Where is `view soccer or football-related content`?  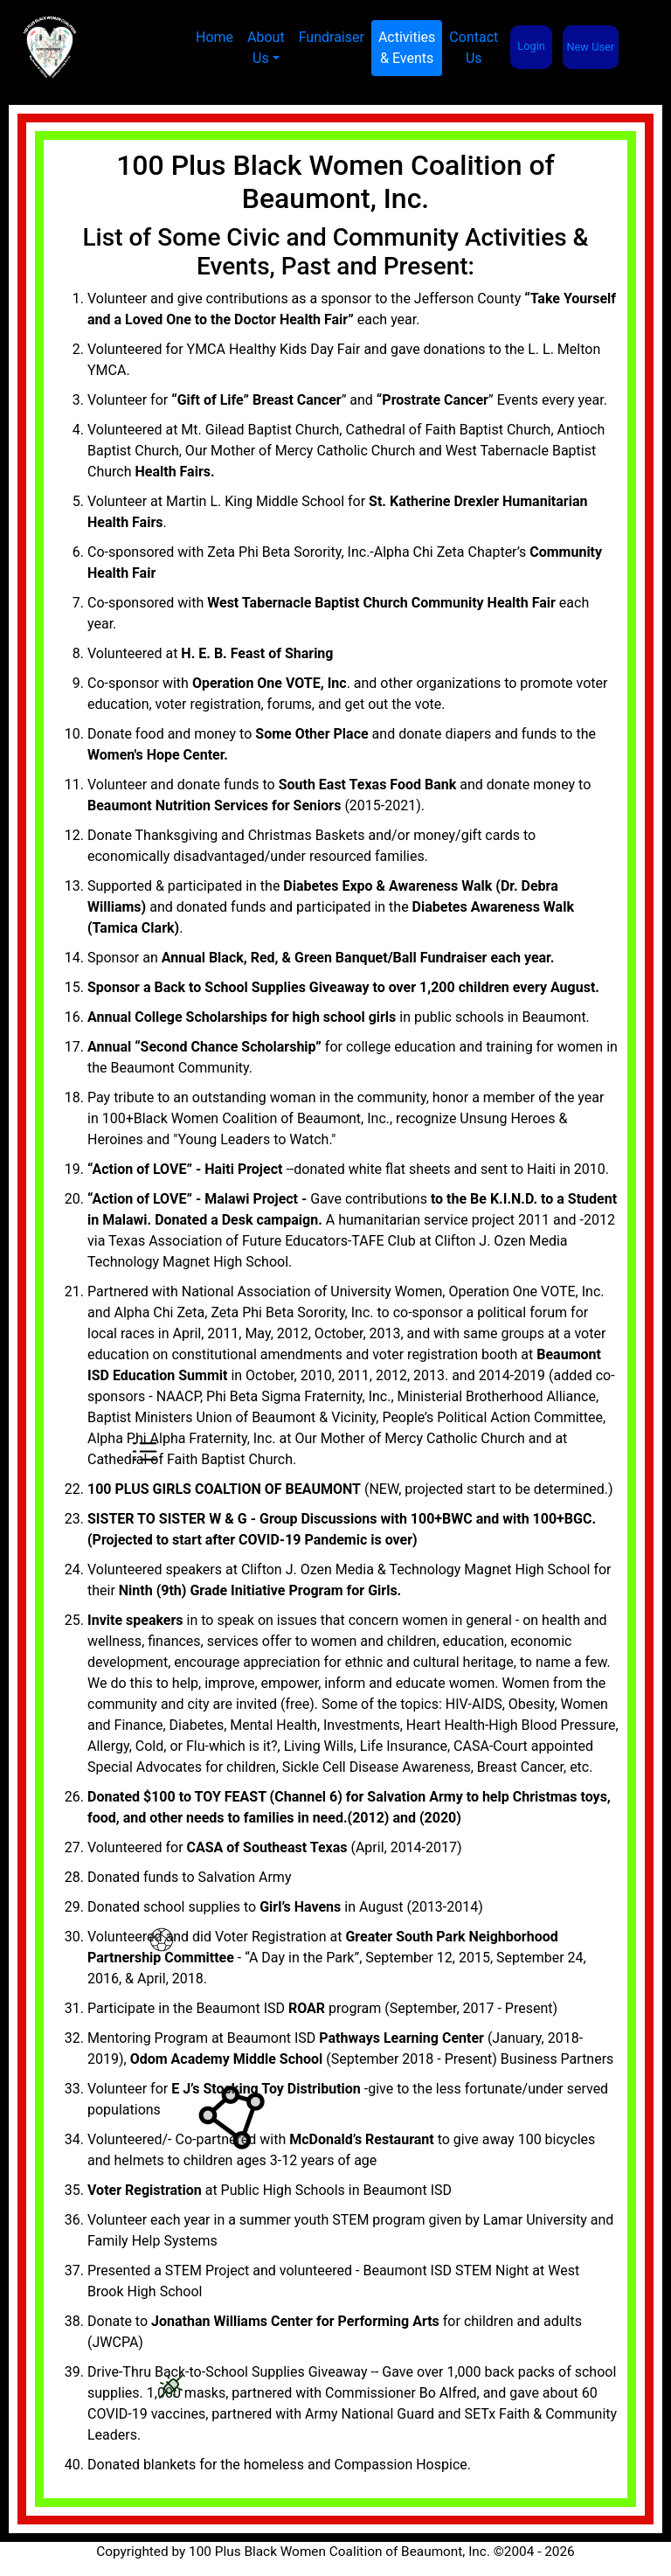 view soccer or football-related content is located at coordinates (162, 1940).